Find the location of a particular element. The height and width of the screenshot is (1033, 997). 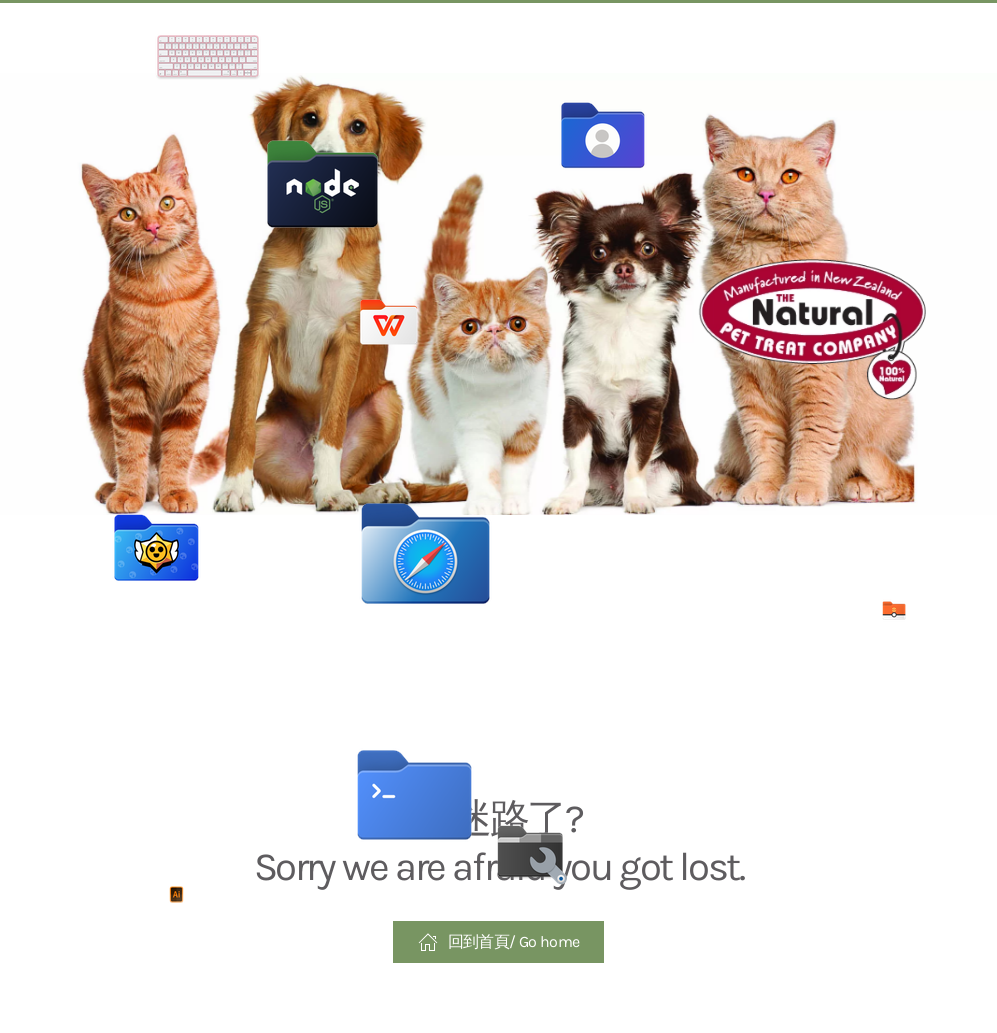

open an Adobe Illustrator file is located at coordinates (176, 894).